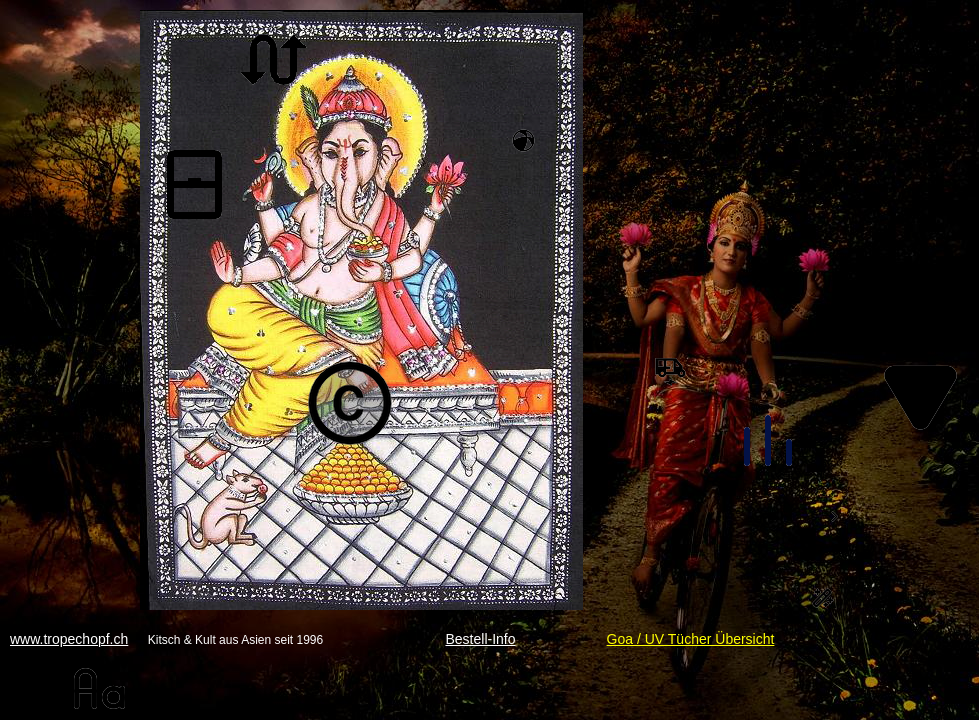 The image size is (979, 720). What do you see at coordinates (350, 403) in the screenshot?
I see `indicates copyrighted content` at bounding box center [350, 403].